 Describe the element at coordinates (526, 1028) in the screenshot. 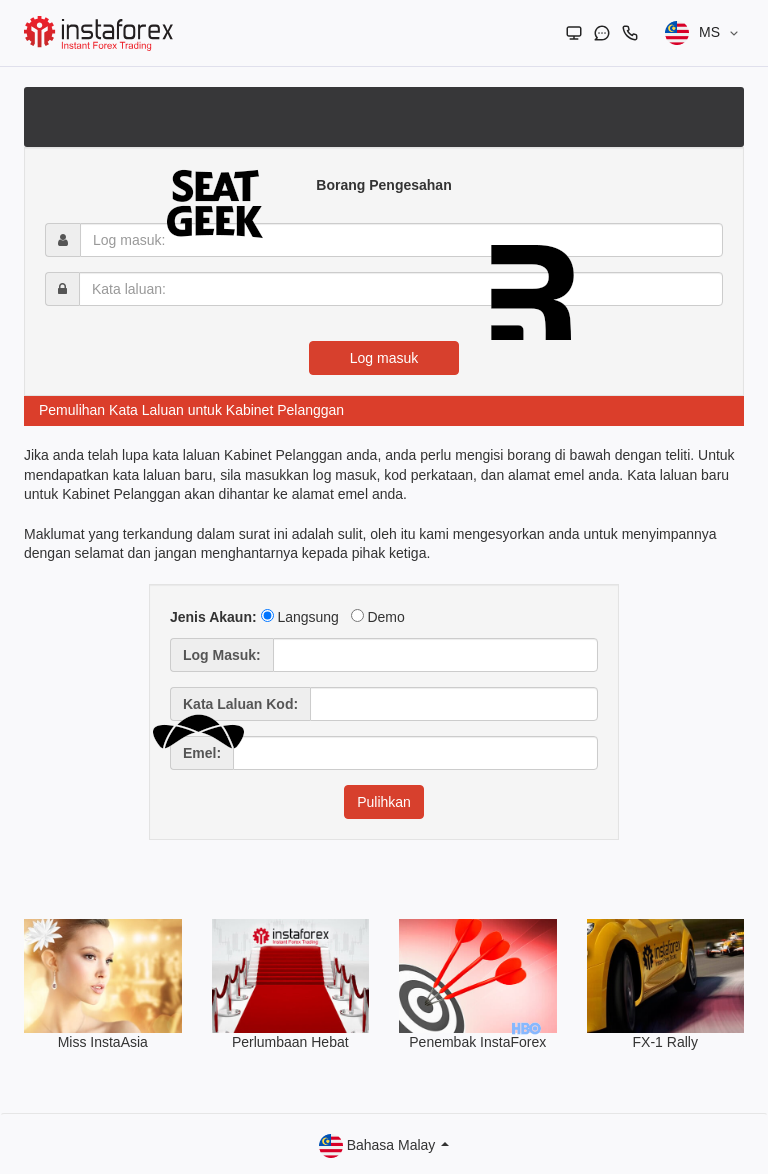

I see `open the HBO streaming app` at that location.